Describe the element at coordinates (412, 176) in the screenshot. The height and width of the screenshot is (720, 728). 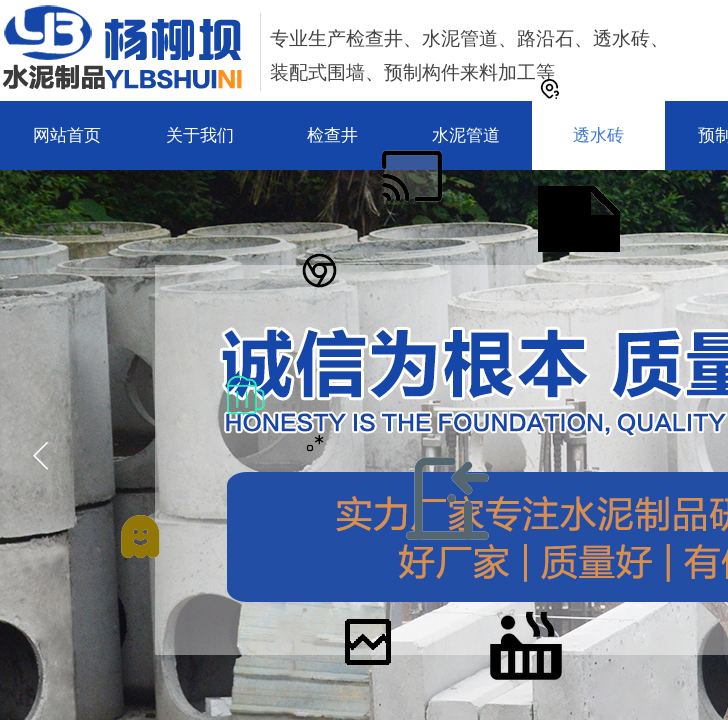
I see `cast your screen to another device` at that location.